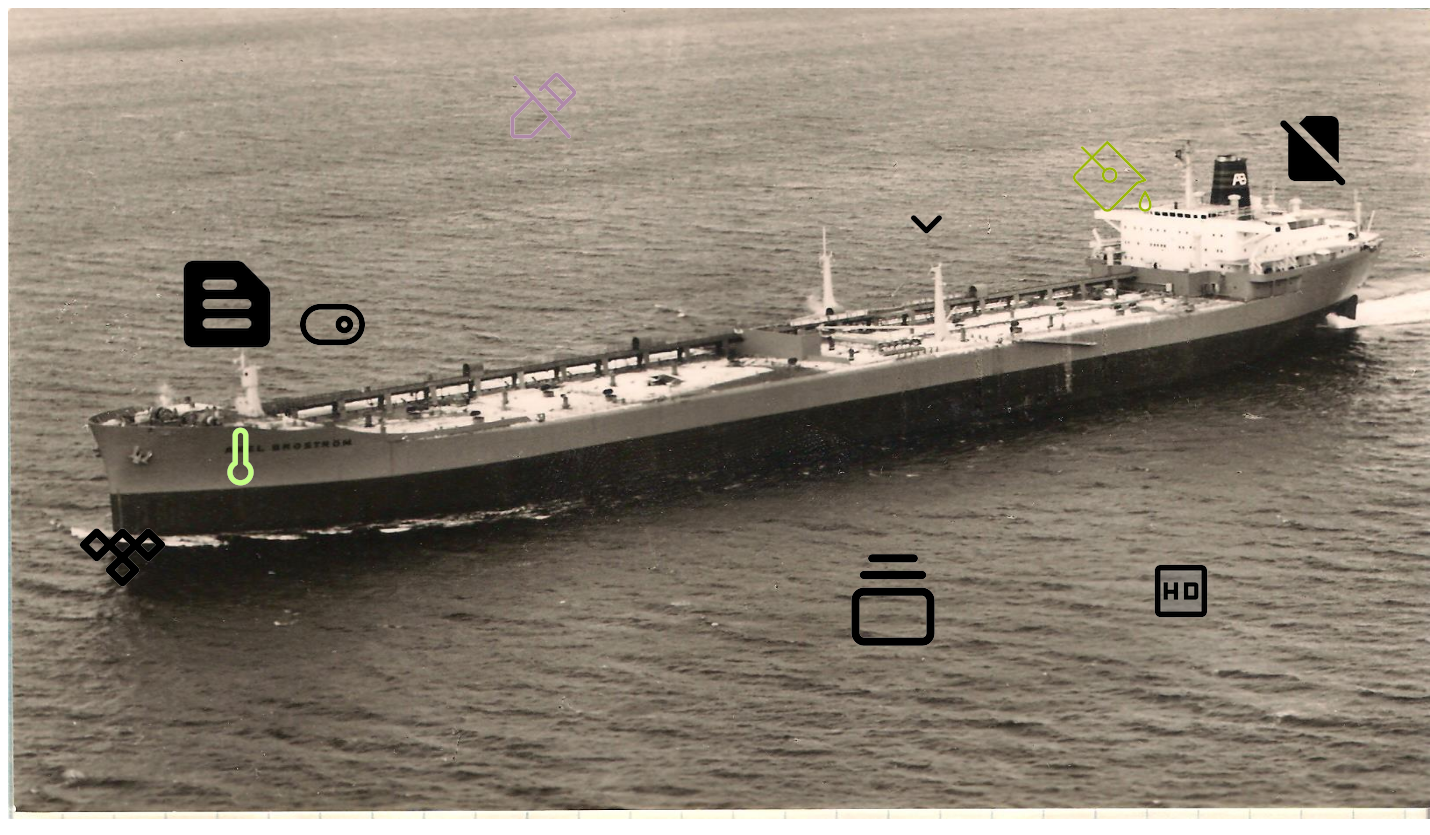  I want to click on indicates high definition video quality is available, so click(1181, 591).